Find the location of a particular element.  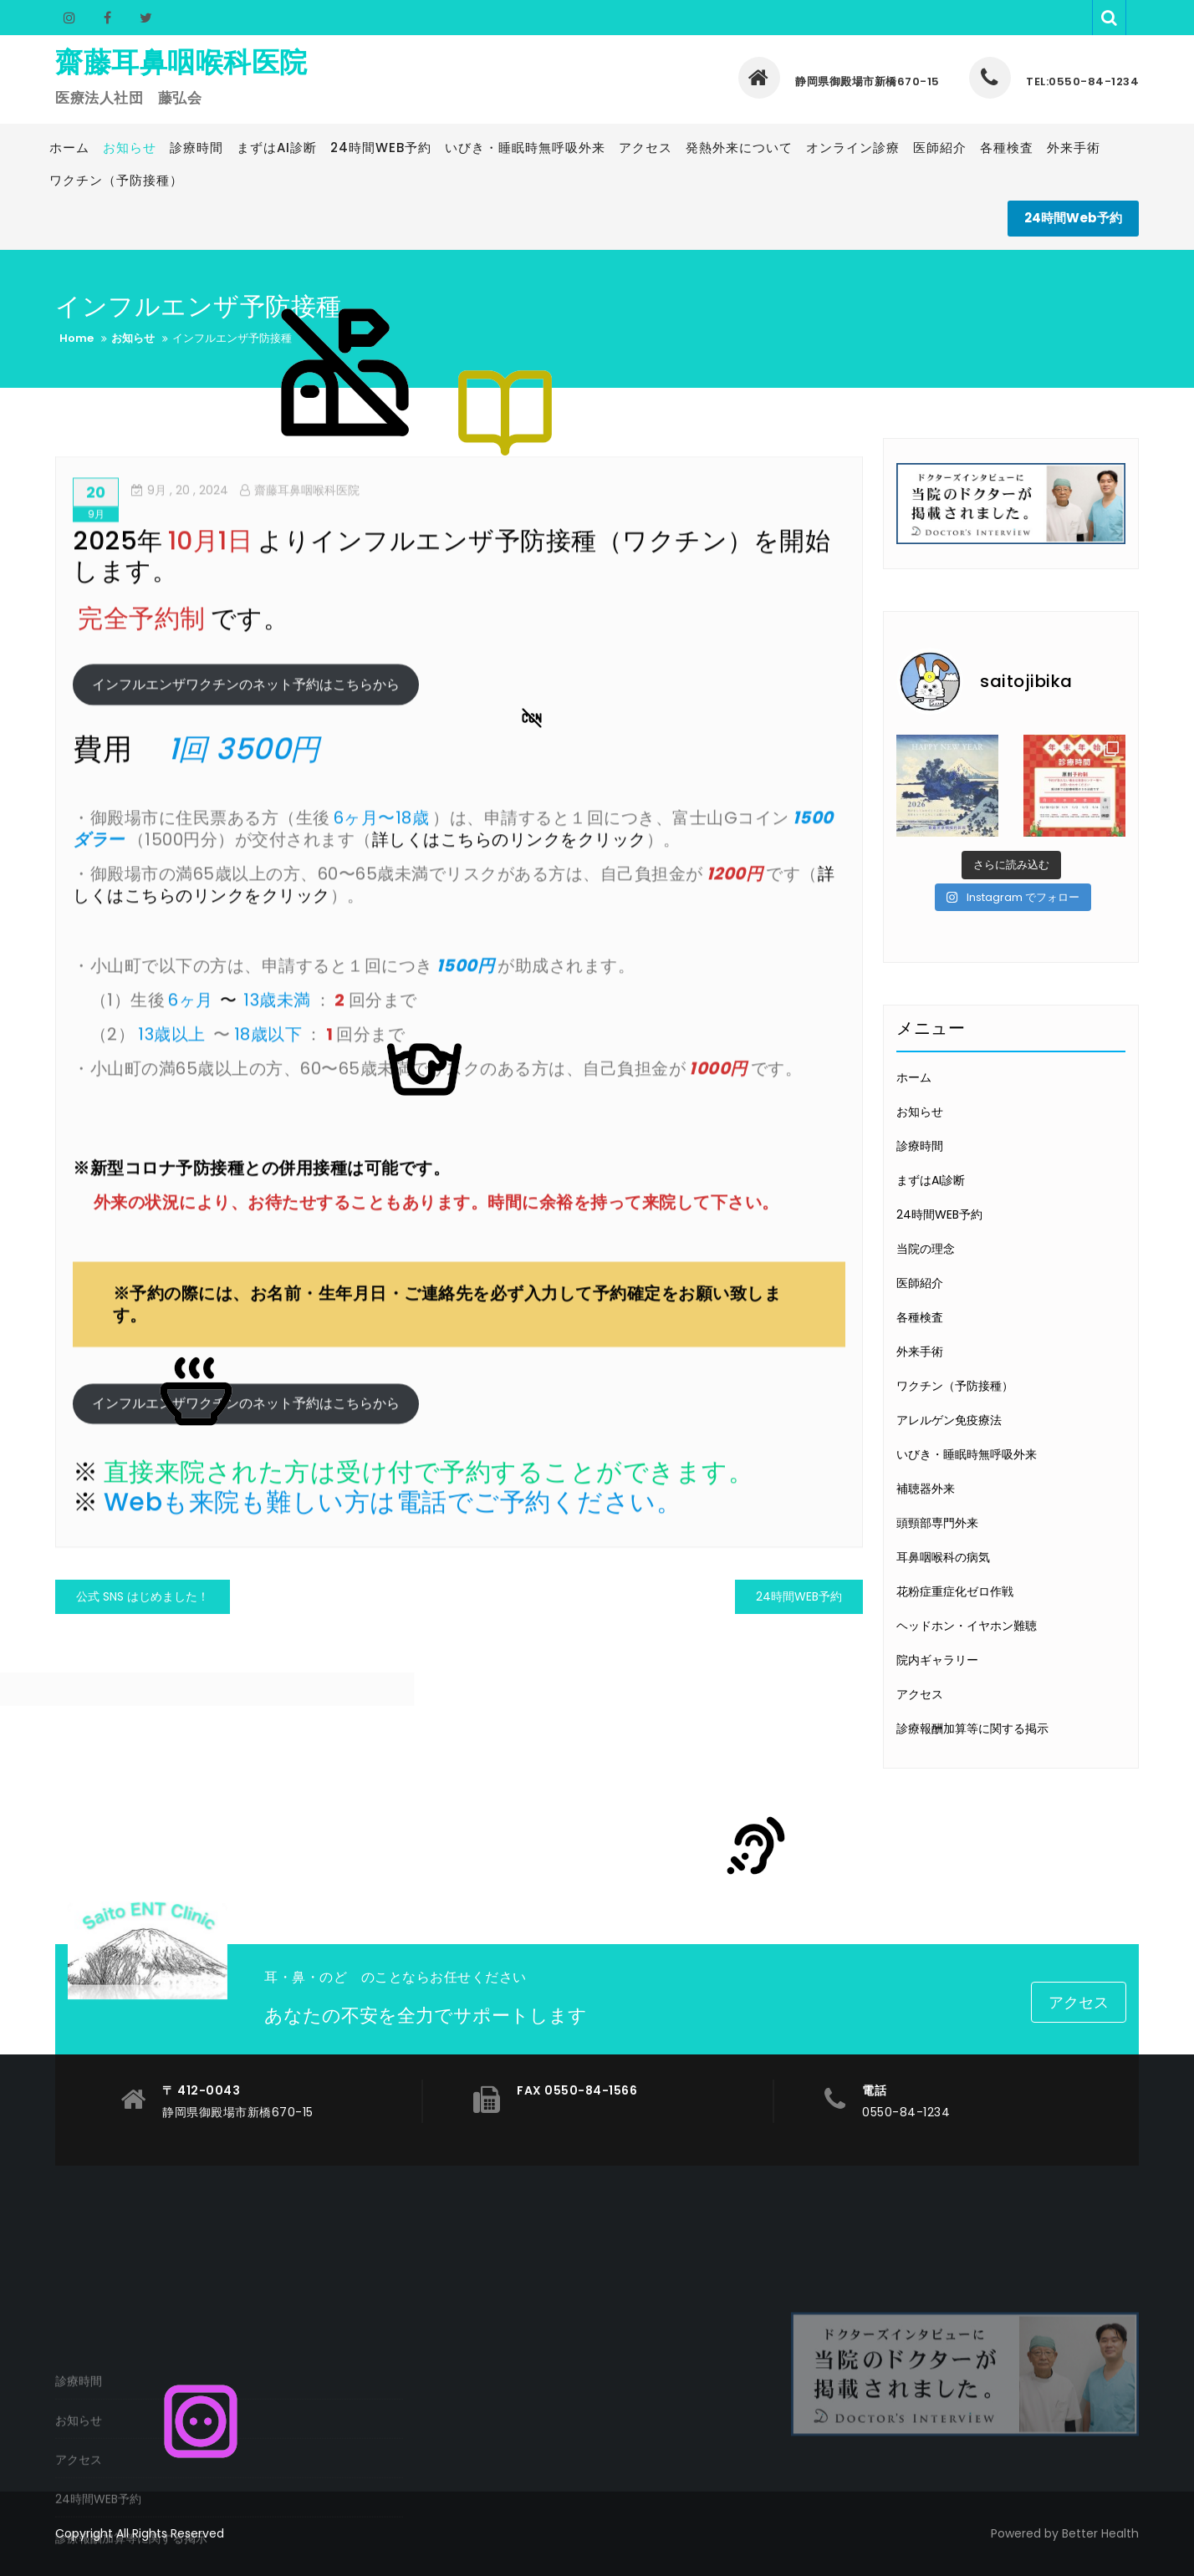

select tumble dry normal setting is located at coordinates (201, 2421).